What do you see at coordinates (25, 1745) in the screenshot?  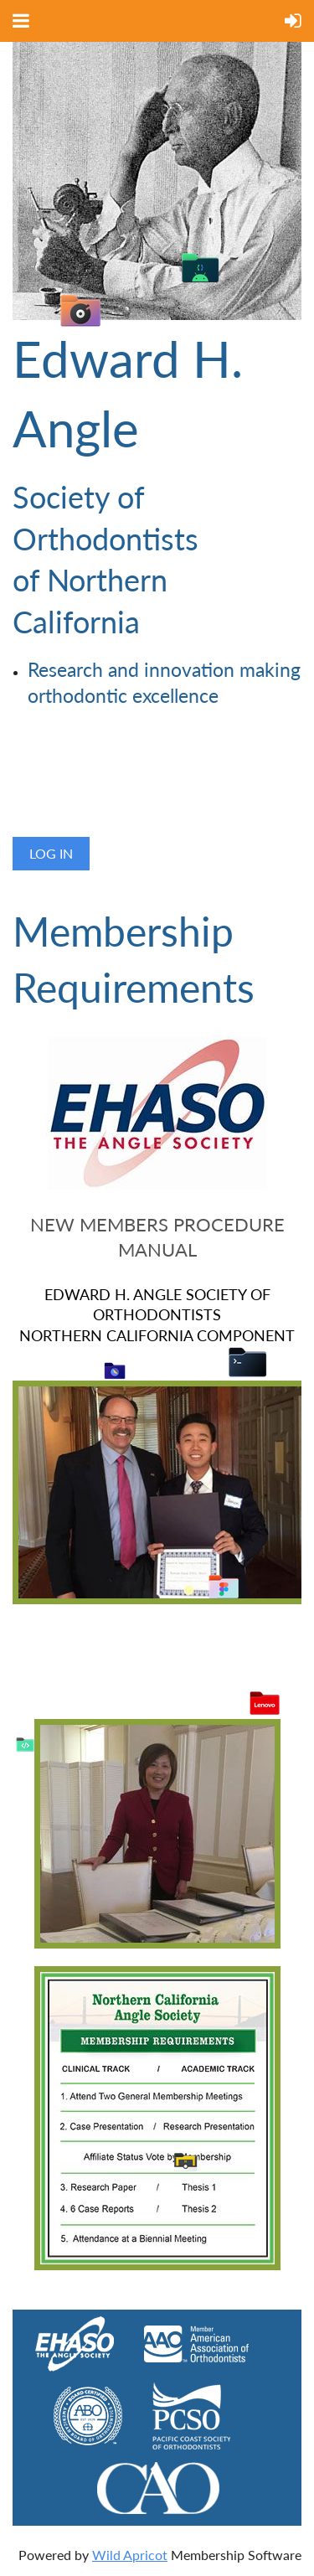 I see `open programming projects folder` at bounding box center [25, 1745].